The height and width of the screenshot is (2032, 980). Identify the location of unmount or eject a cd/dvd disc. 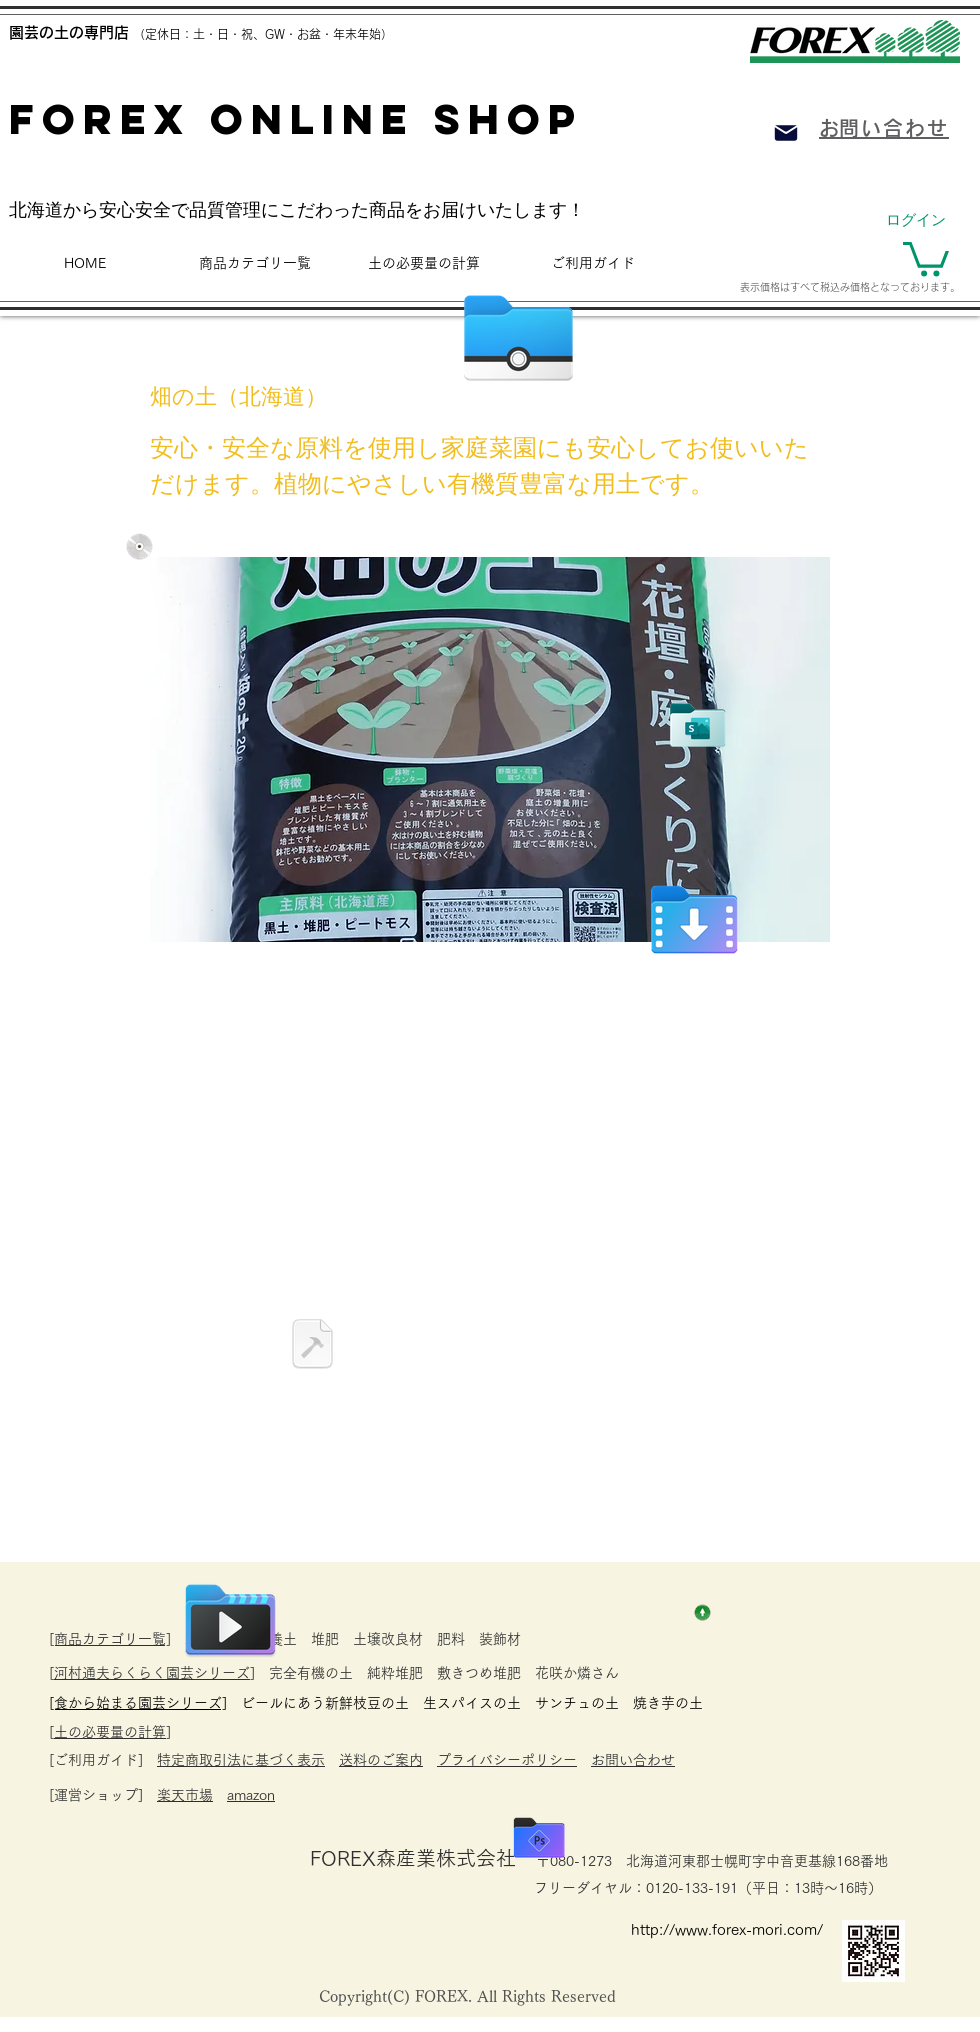
(139, 546).